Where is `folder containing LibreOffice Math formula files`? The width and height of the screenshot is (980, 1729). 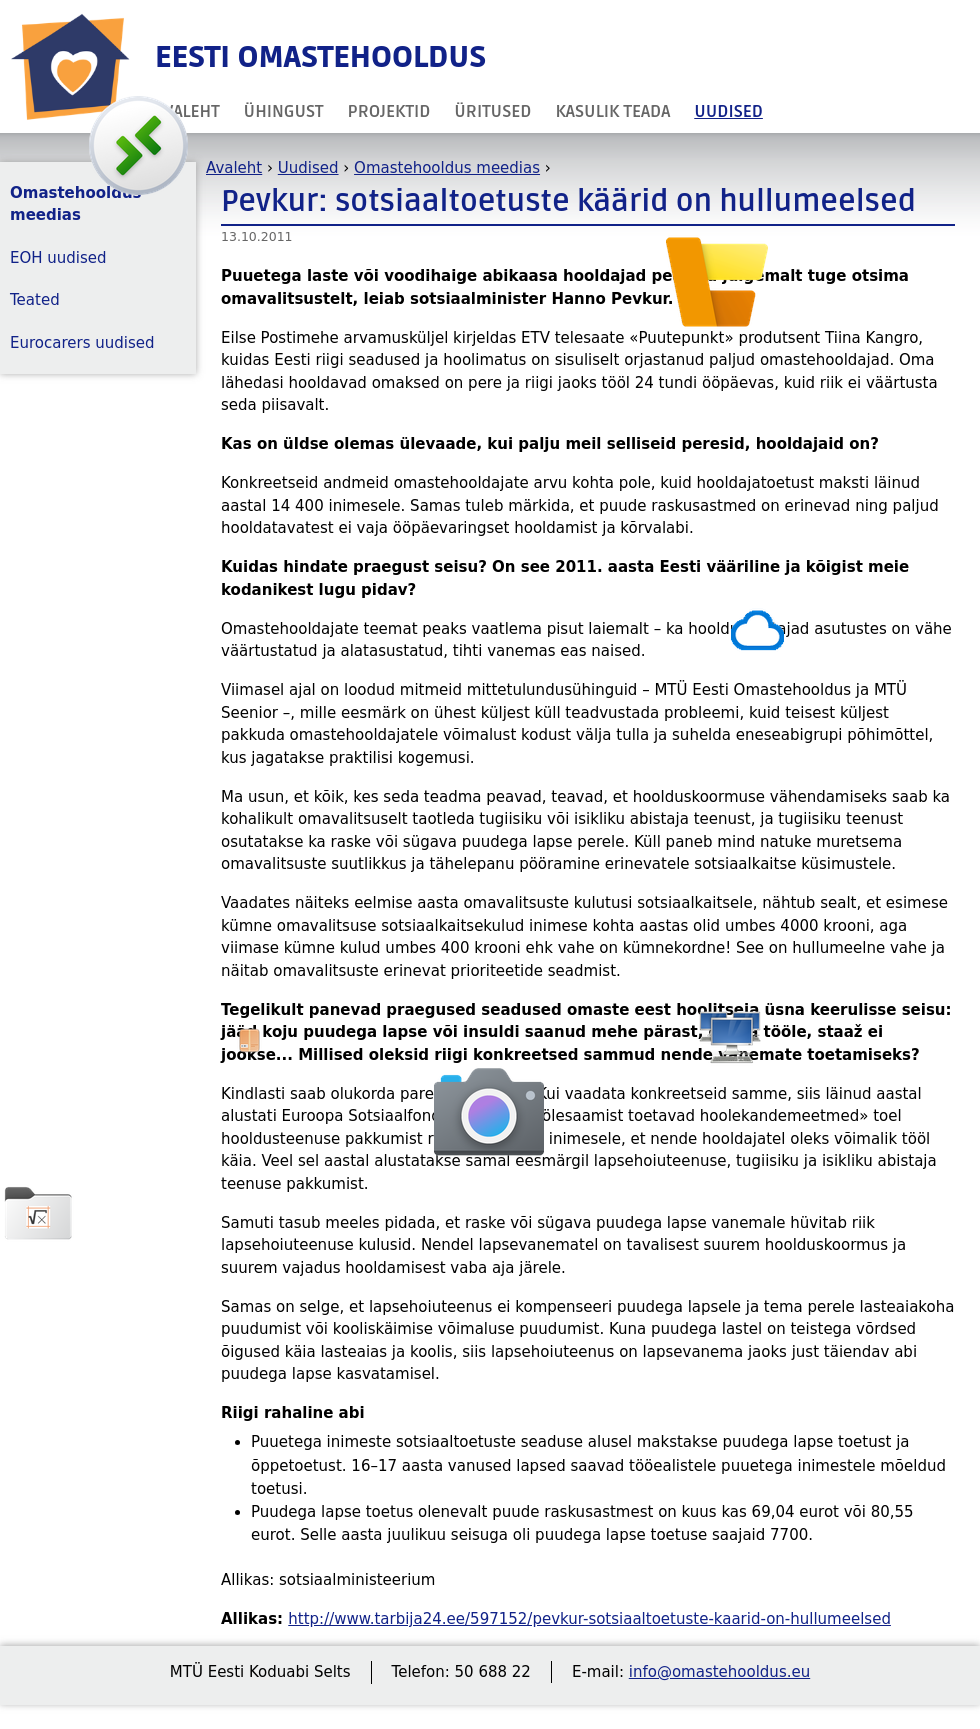
folder containing LibreOffice Math formula files is located at coordinates (38, 1215).